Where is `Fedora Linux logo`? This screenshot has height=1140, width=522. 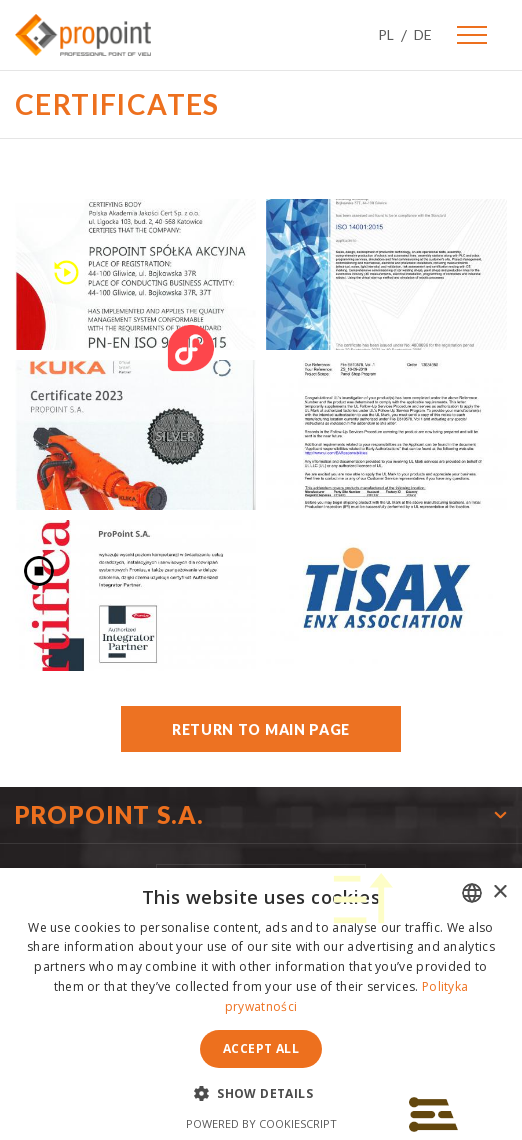
Fedora Linux logo is located at coordinates (191, 348).